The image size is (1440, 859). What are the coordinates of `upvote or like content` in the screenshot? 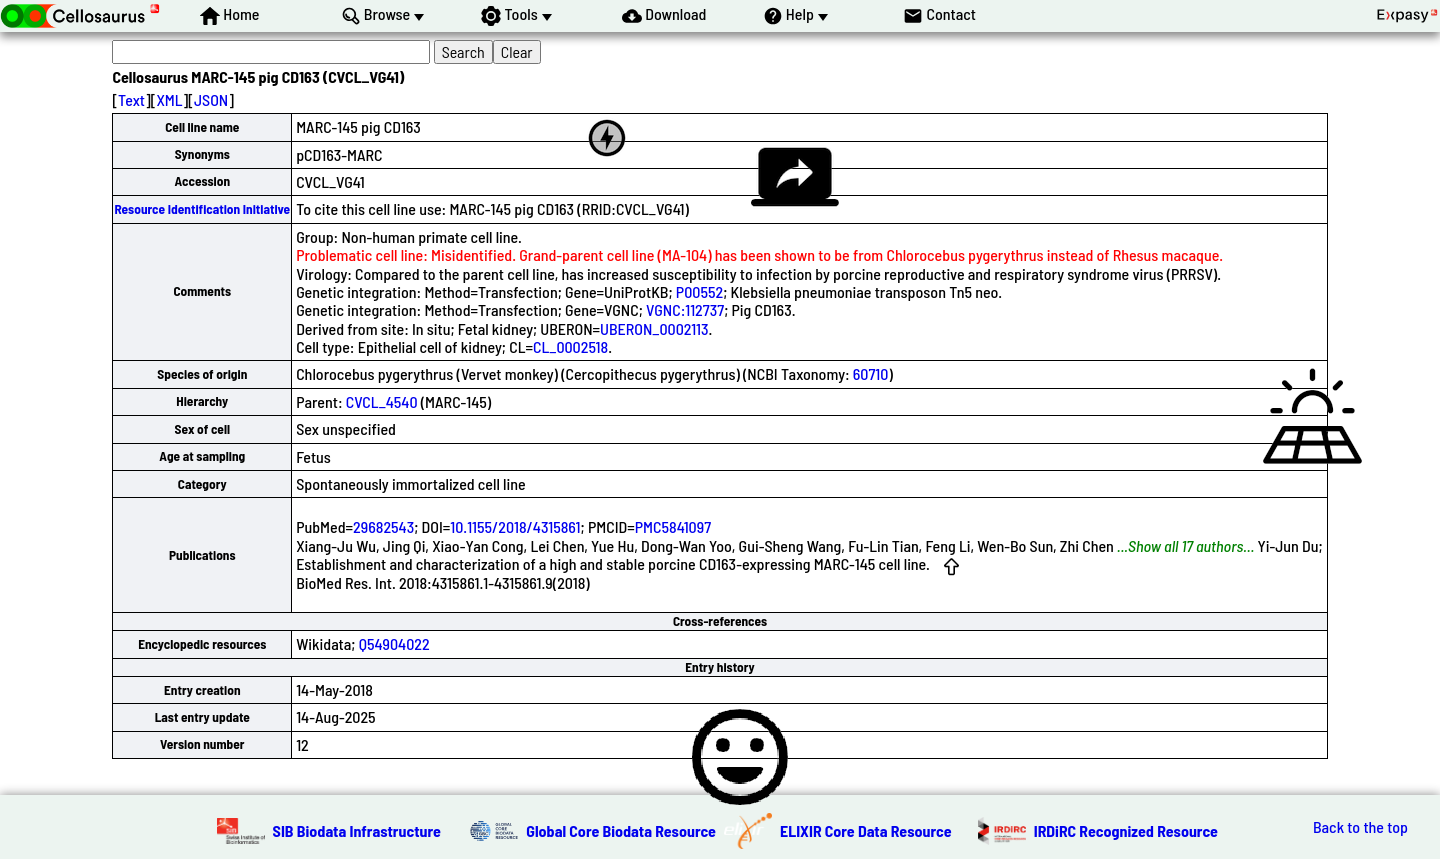 It's located at (951, 566).